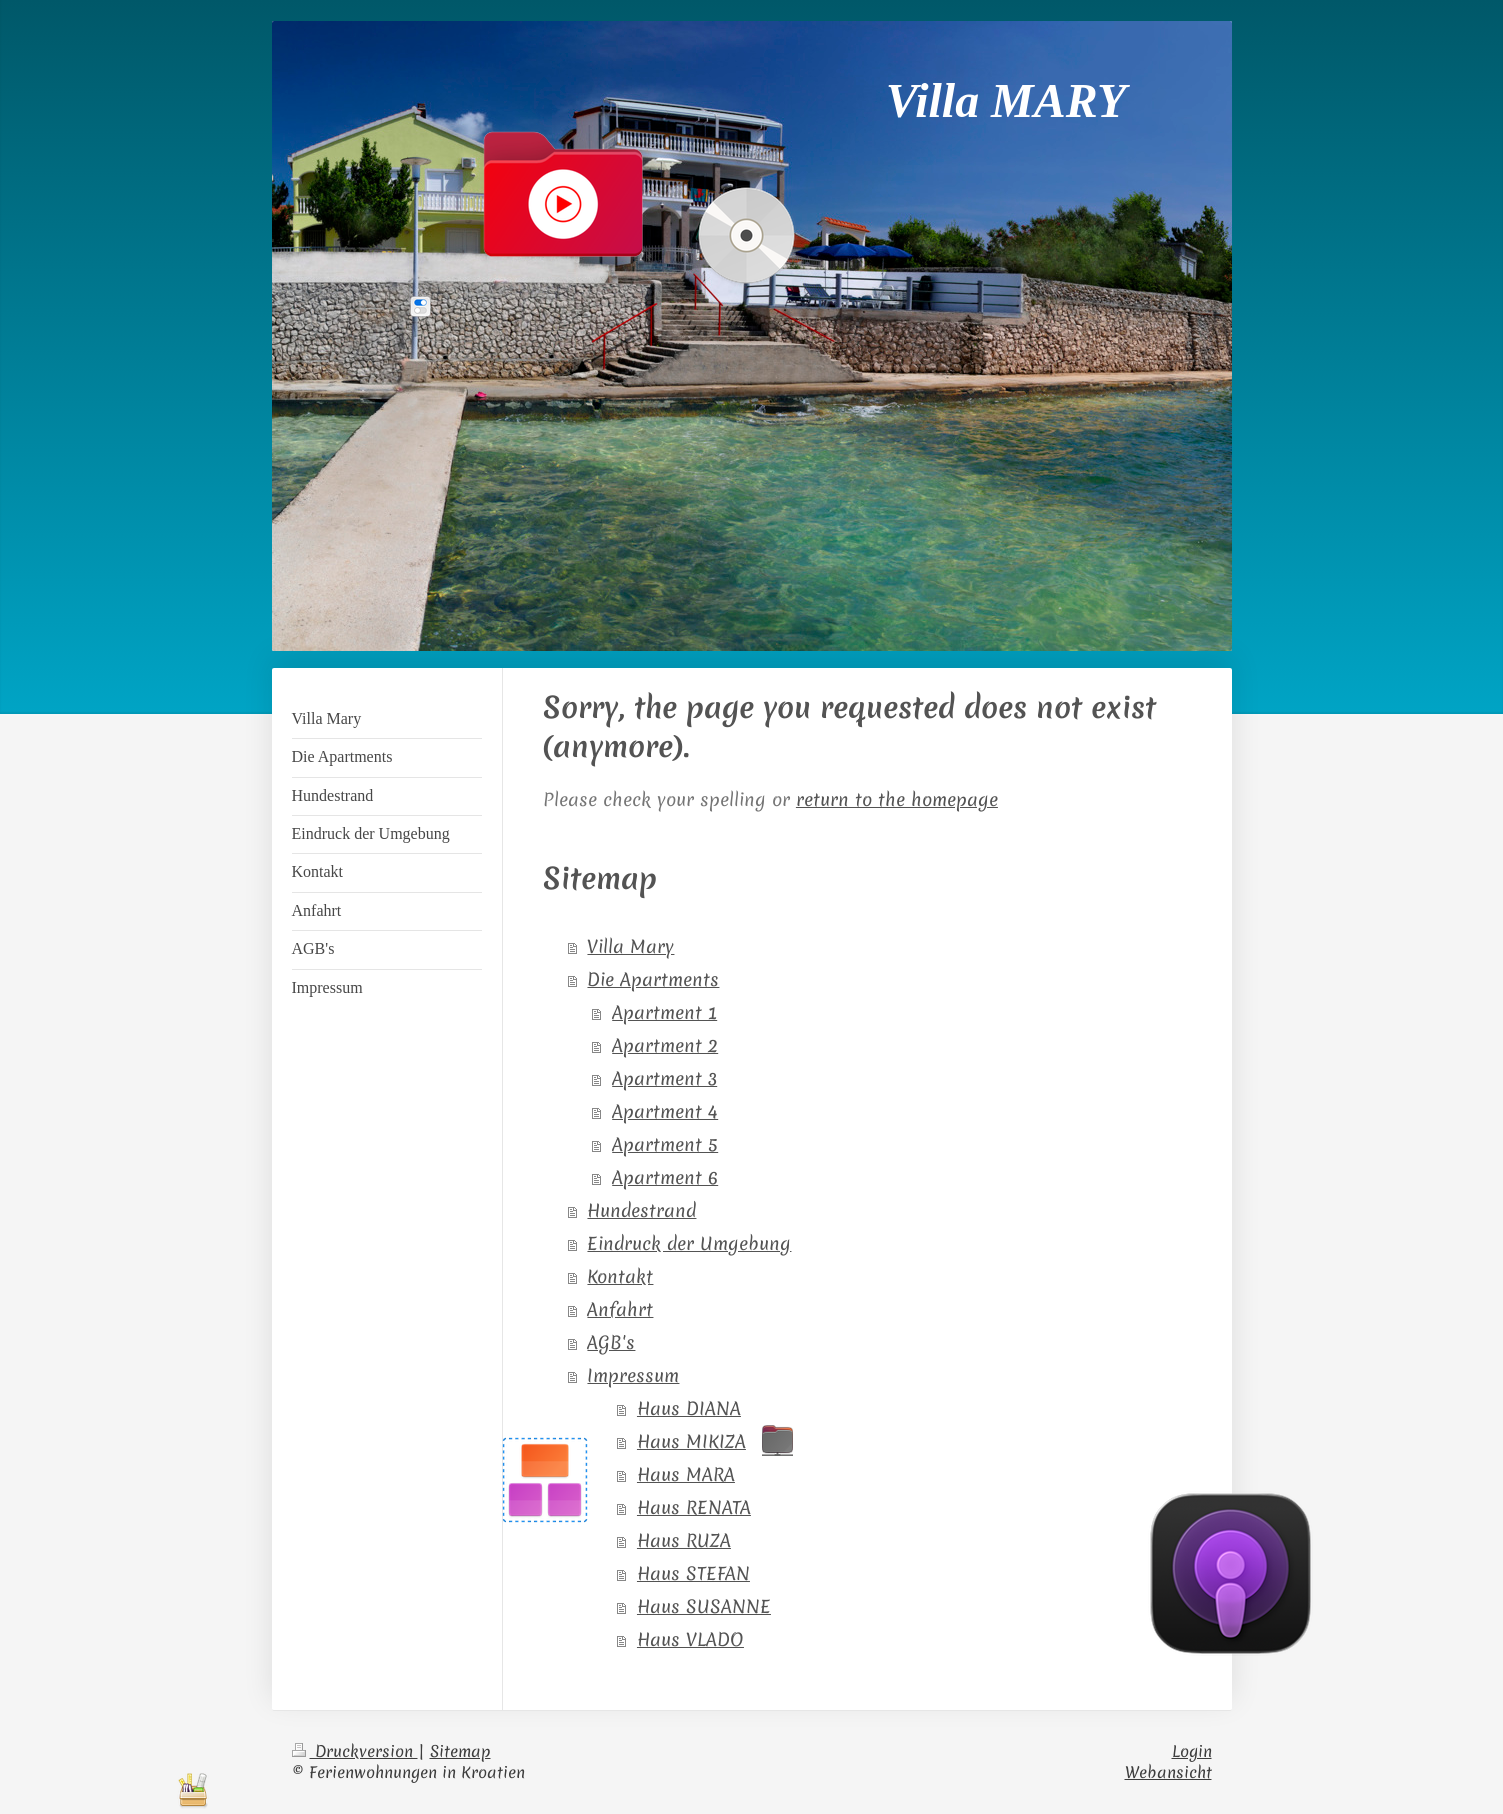  What do you see at coordinates (1230, 1573) in the screenshot?
I see `open the podcasts app` at bounding box center [1230, 1573].